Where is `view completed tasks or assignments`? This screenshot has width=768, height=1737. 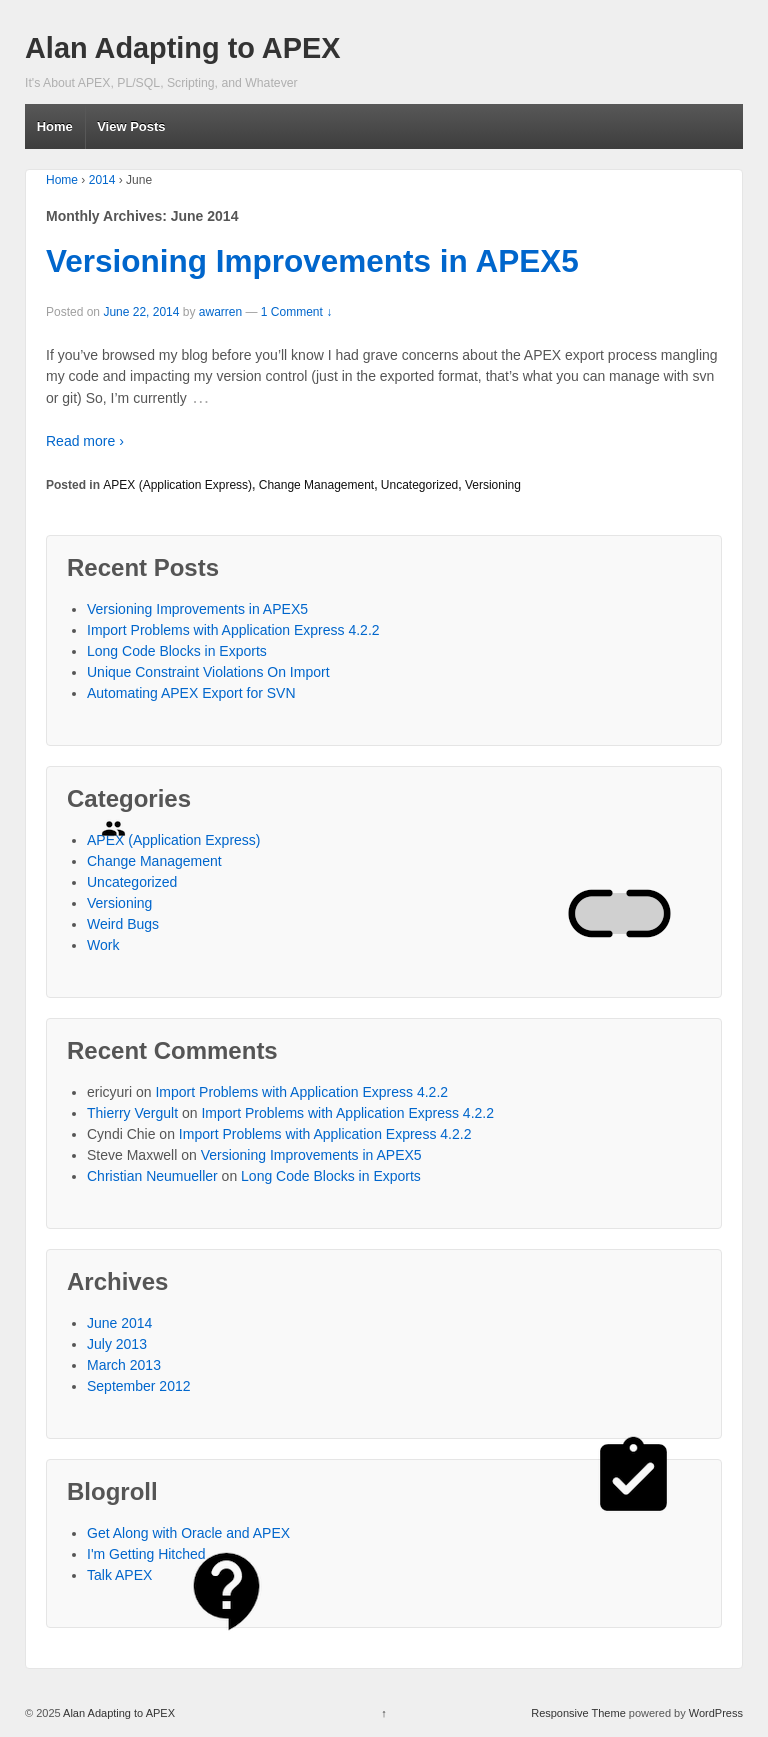 view completed tasks or assignments is located at coordinates (633, 1477).